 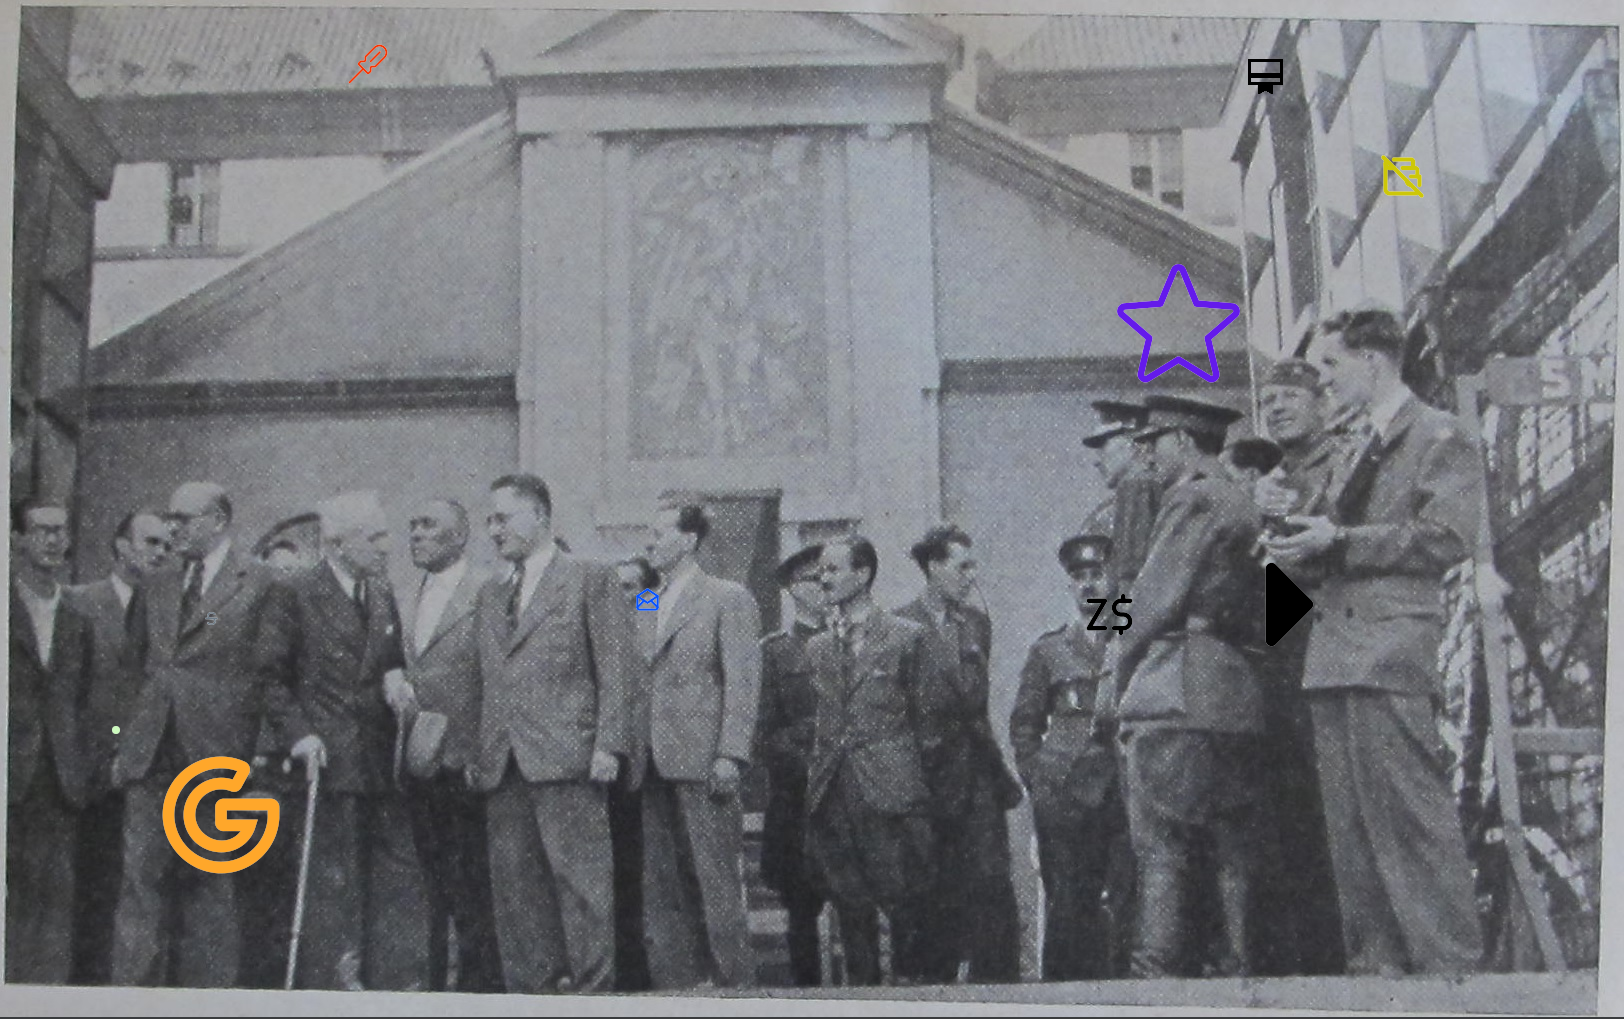 What do you see at coordinates (647, 599) in the screenshot?
I see `indicates a read or opened email` at bounding box center [647, 599].